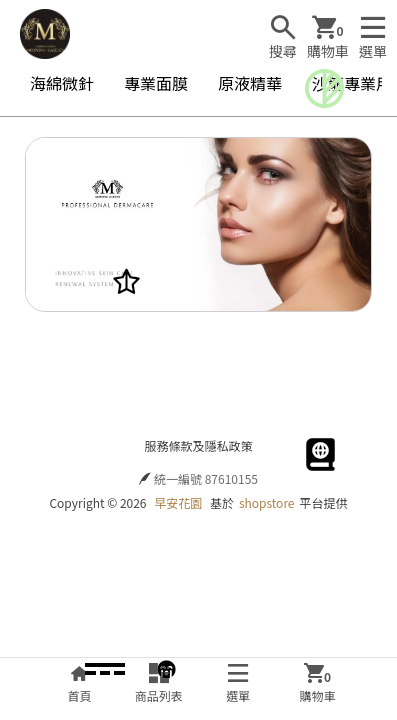 The width and height of the screenshot is (397, 720). I want to click on adjust display contrast settings, so click(324, 88).